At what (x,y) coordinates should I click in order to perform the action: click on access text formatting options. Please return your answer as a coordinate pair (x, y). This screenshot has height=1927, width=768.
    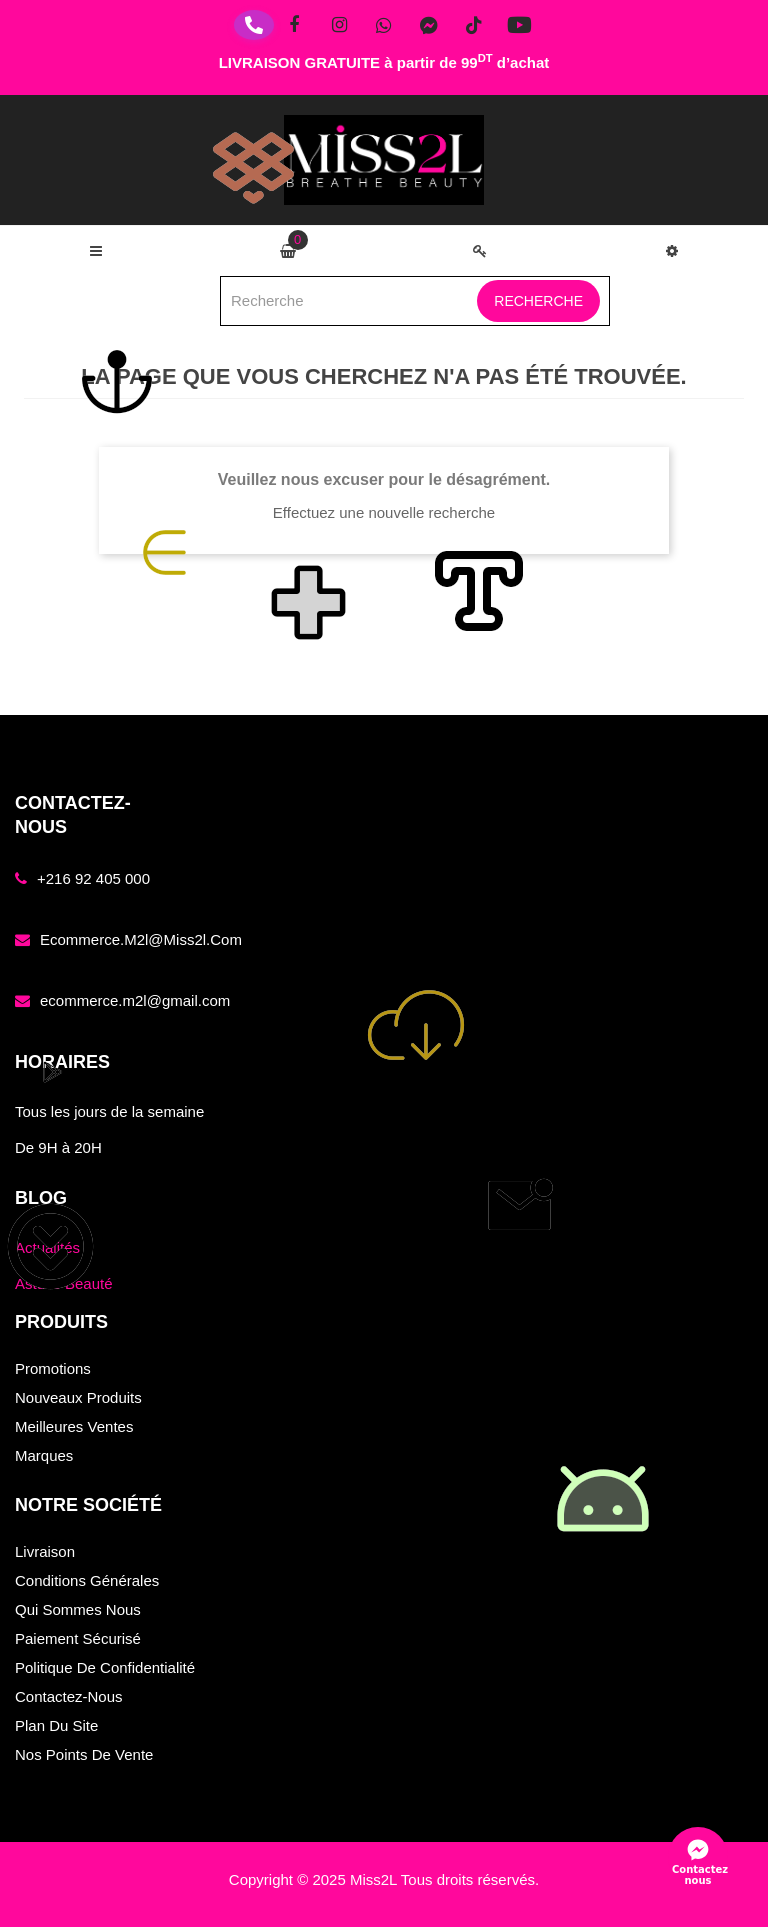
    Looking at the image, I should click on (479, 591).